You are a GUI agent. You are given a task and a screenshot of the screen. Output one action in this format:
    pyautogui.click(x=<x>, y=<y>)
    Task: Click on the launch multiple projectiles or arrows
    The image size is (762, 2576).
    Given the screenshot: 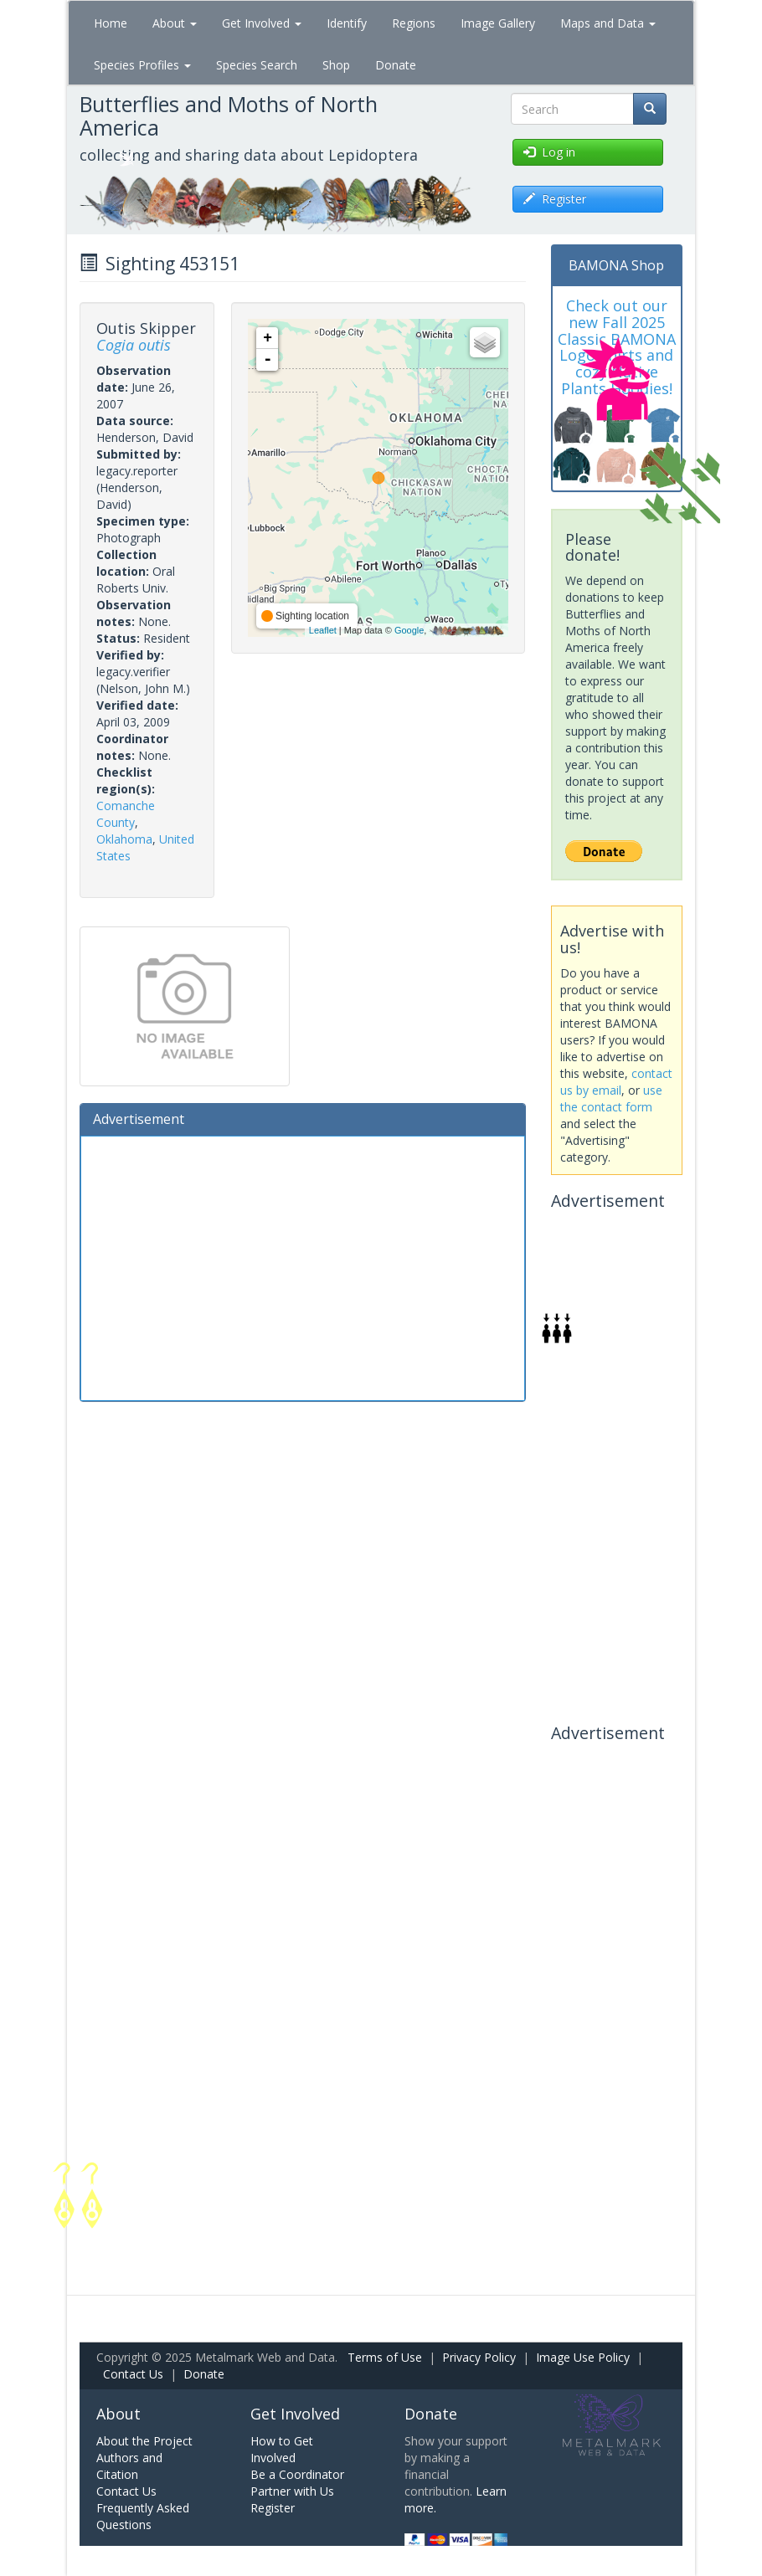 What is the action you would take?
    pyautogui.click(x=679, y=482)
    